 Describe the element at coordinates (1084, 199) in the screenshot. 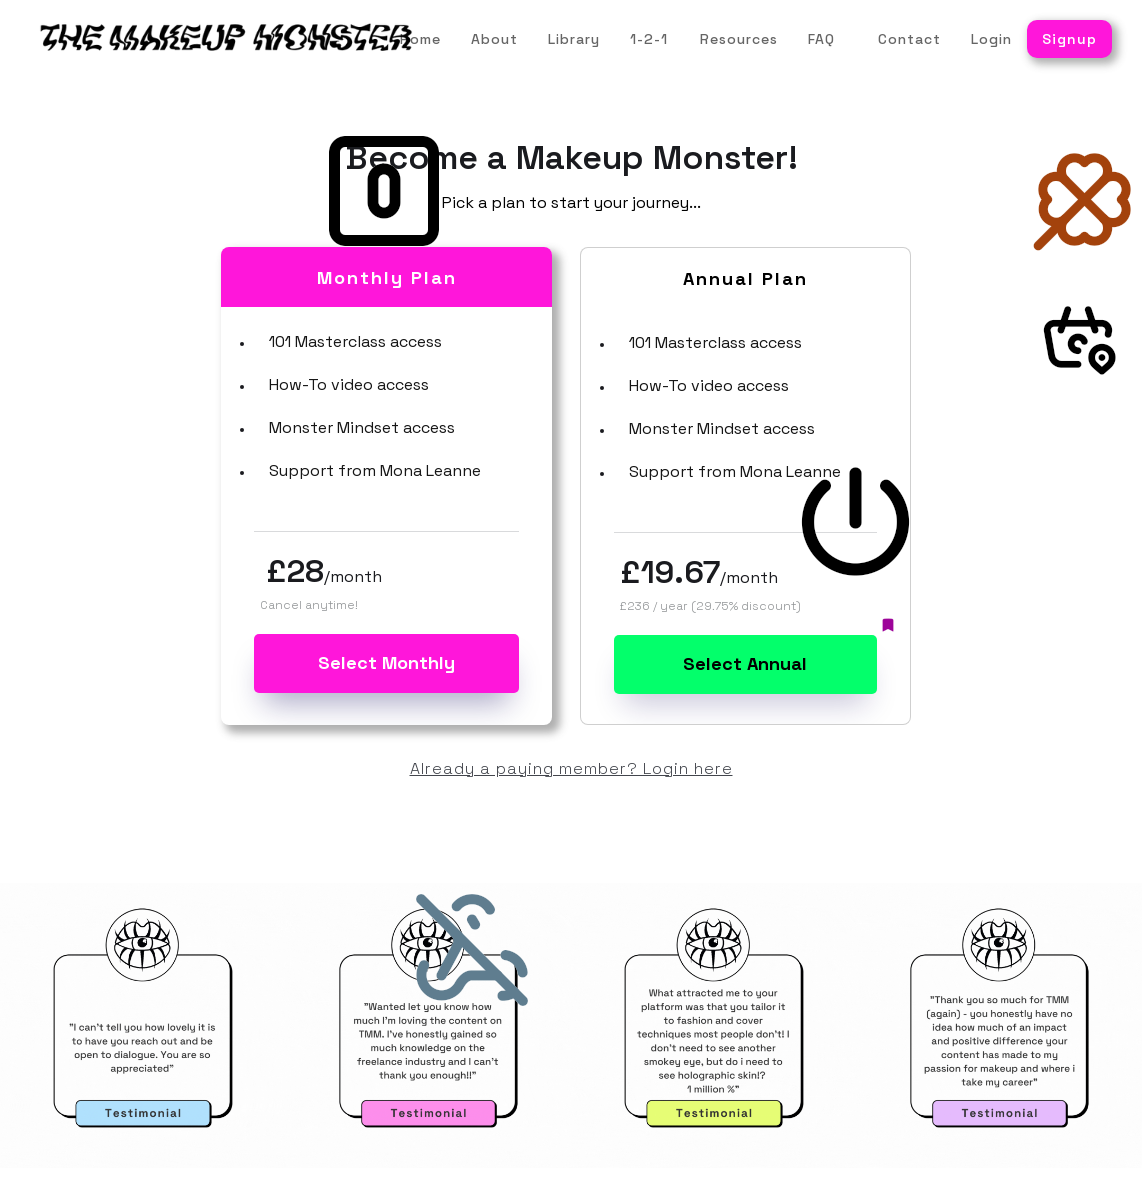

I see `indicates a lucky or bonus reward feature` at that location.